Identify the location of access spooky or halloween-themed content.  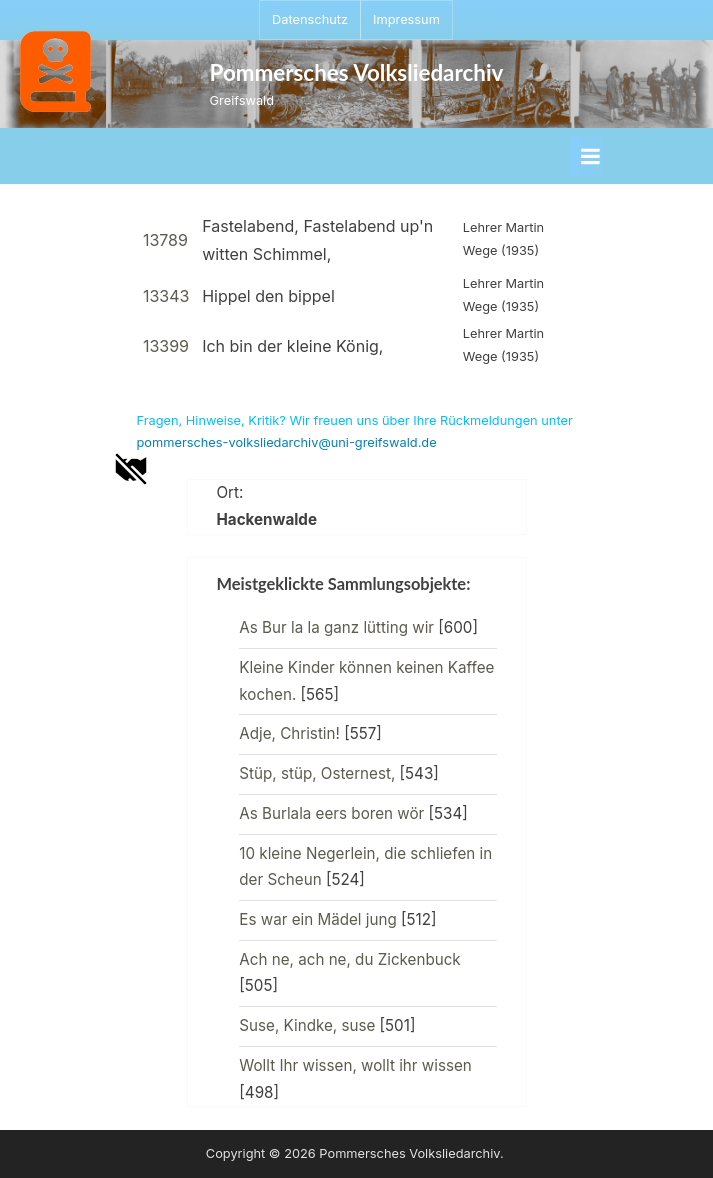
(55, 71).